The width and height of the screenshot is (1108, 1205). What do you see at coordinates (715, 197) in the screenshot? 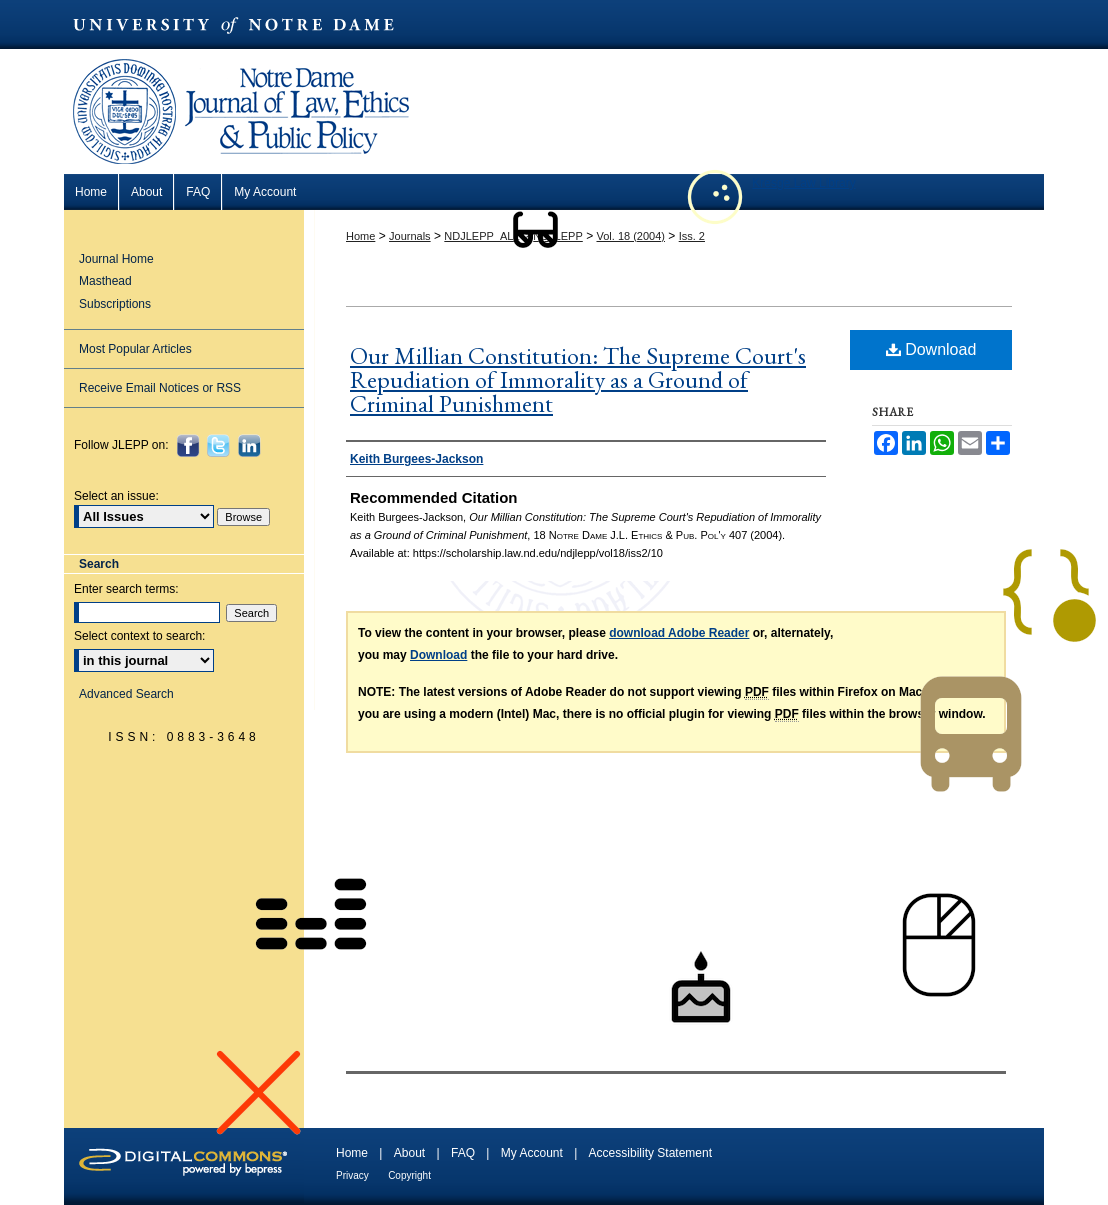
I see `access bowling or sports games` at bounding box center [715, 197].